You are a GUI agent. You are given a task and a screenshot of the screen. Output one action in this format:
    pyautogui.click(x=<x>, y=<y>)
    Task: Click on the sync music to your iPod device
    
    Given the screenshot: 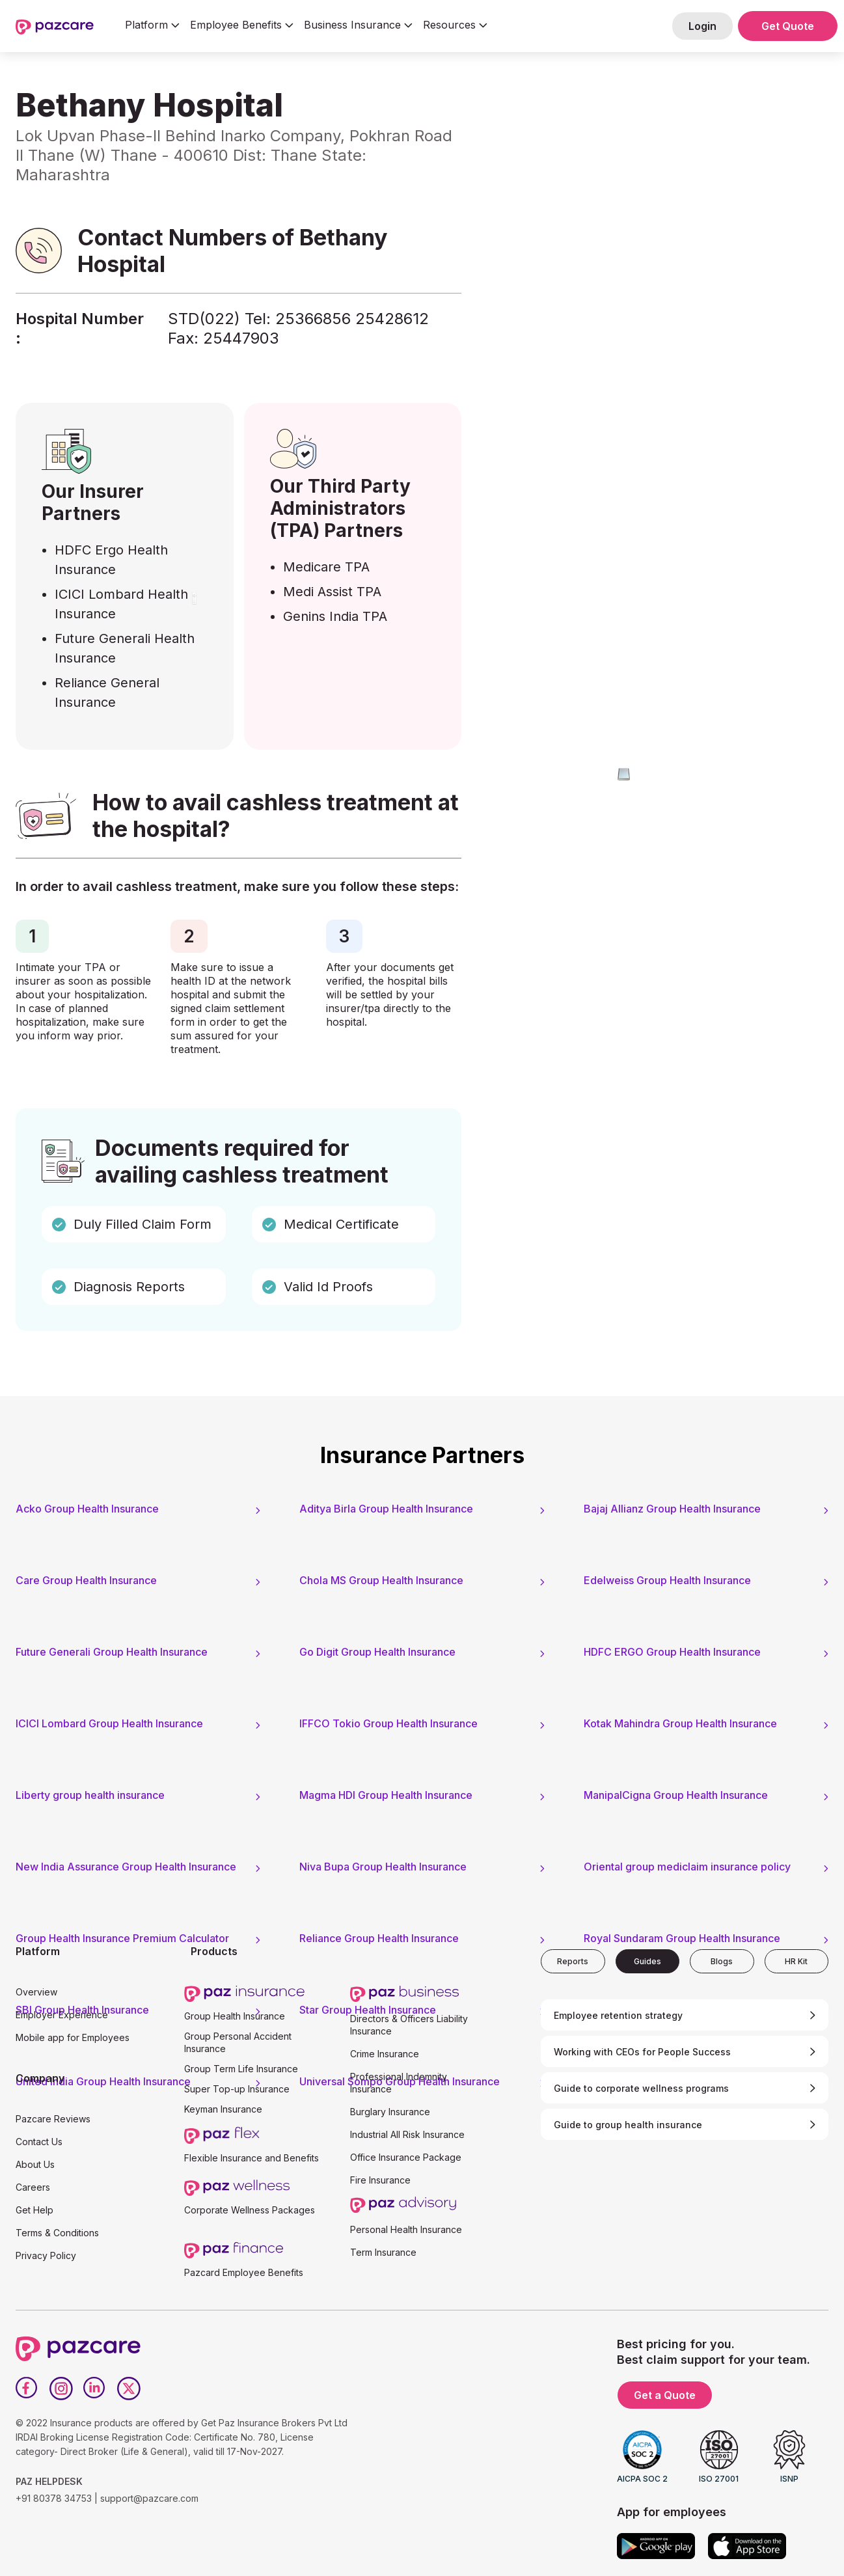 What is the action you would take?
    pyautogui.click(x=194, y=598)
    